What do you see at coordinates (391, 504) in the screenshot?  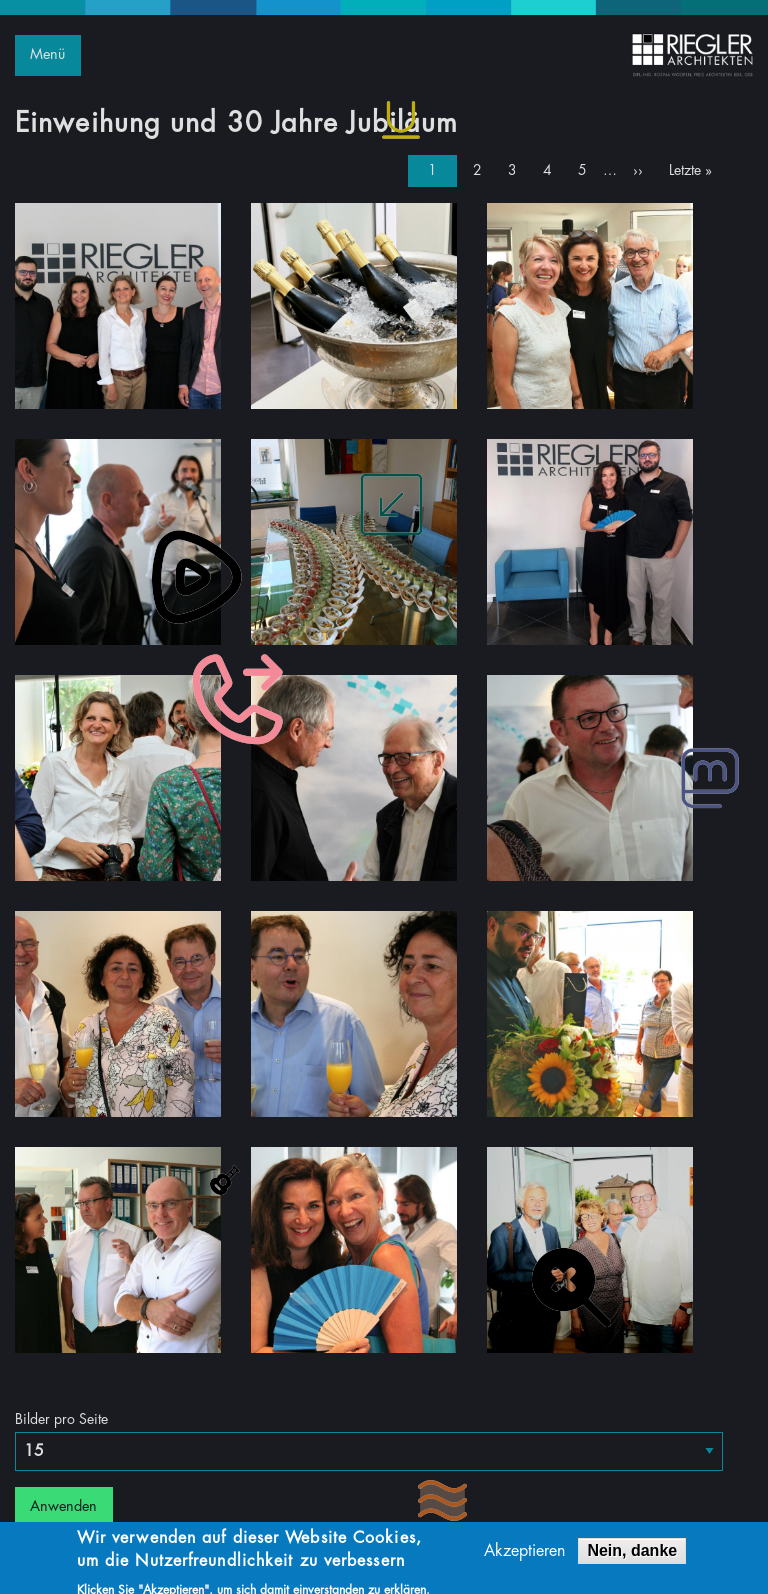 I see `navigate to the bottom-left corner` at bounding box center [391, 504].